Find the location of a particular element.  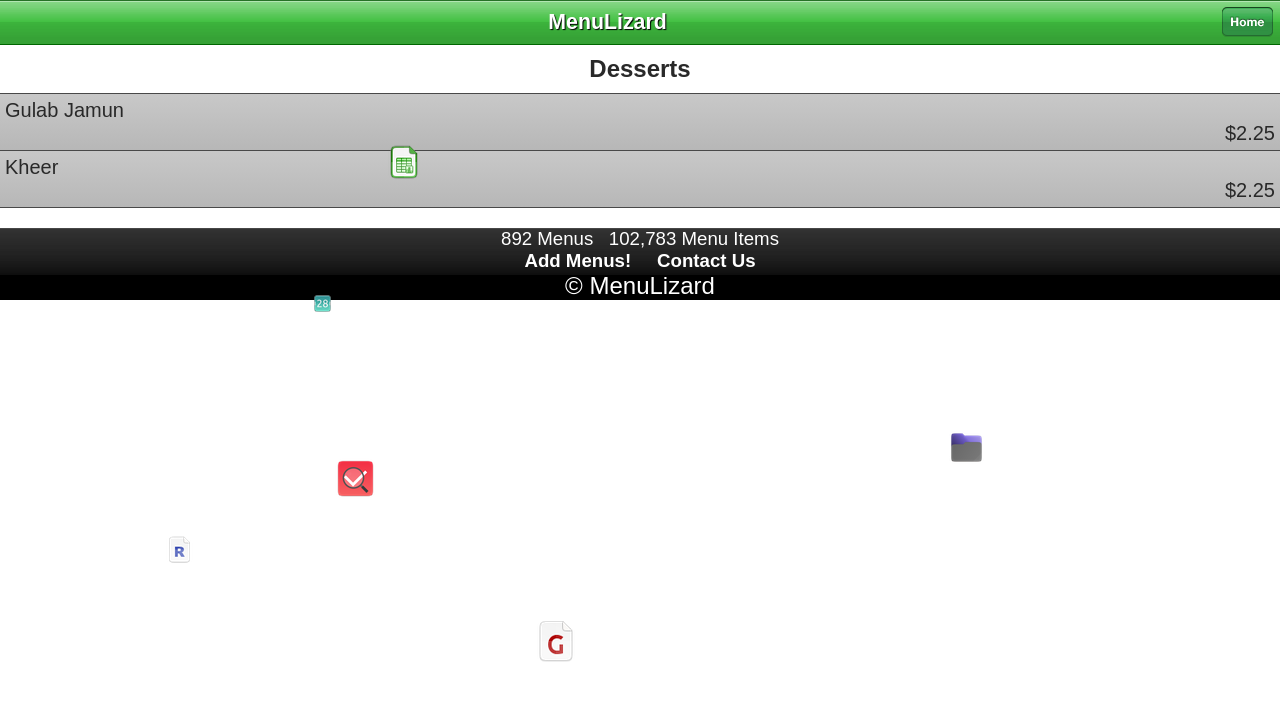

open system configuration tool is located at coordinates (355, 478).